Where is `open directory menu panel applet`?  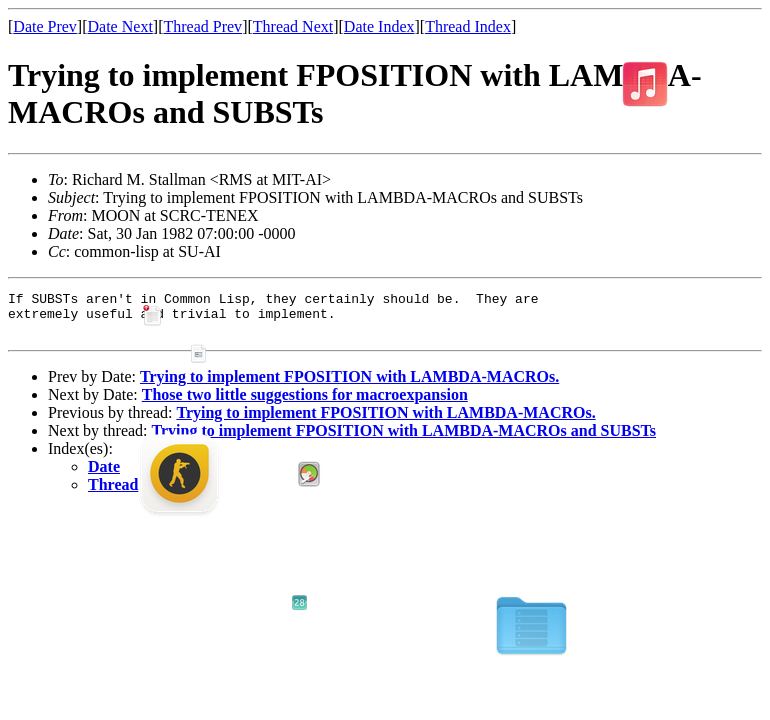
open directory menu panel applet is located at coordinates (531, 625).